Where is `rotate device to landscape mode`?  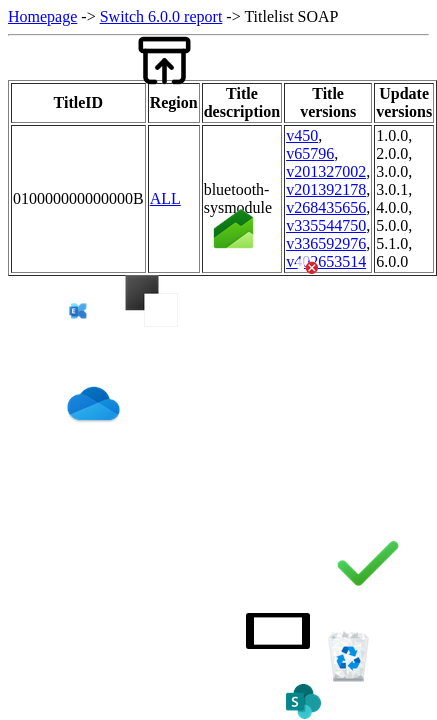 rotate device to landscape mode is located at coordinates (278, 631).